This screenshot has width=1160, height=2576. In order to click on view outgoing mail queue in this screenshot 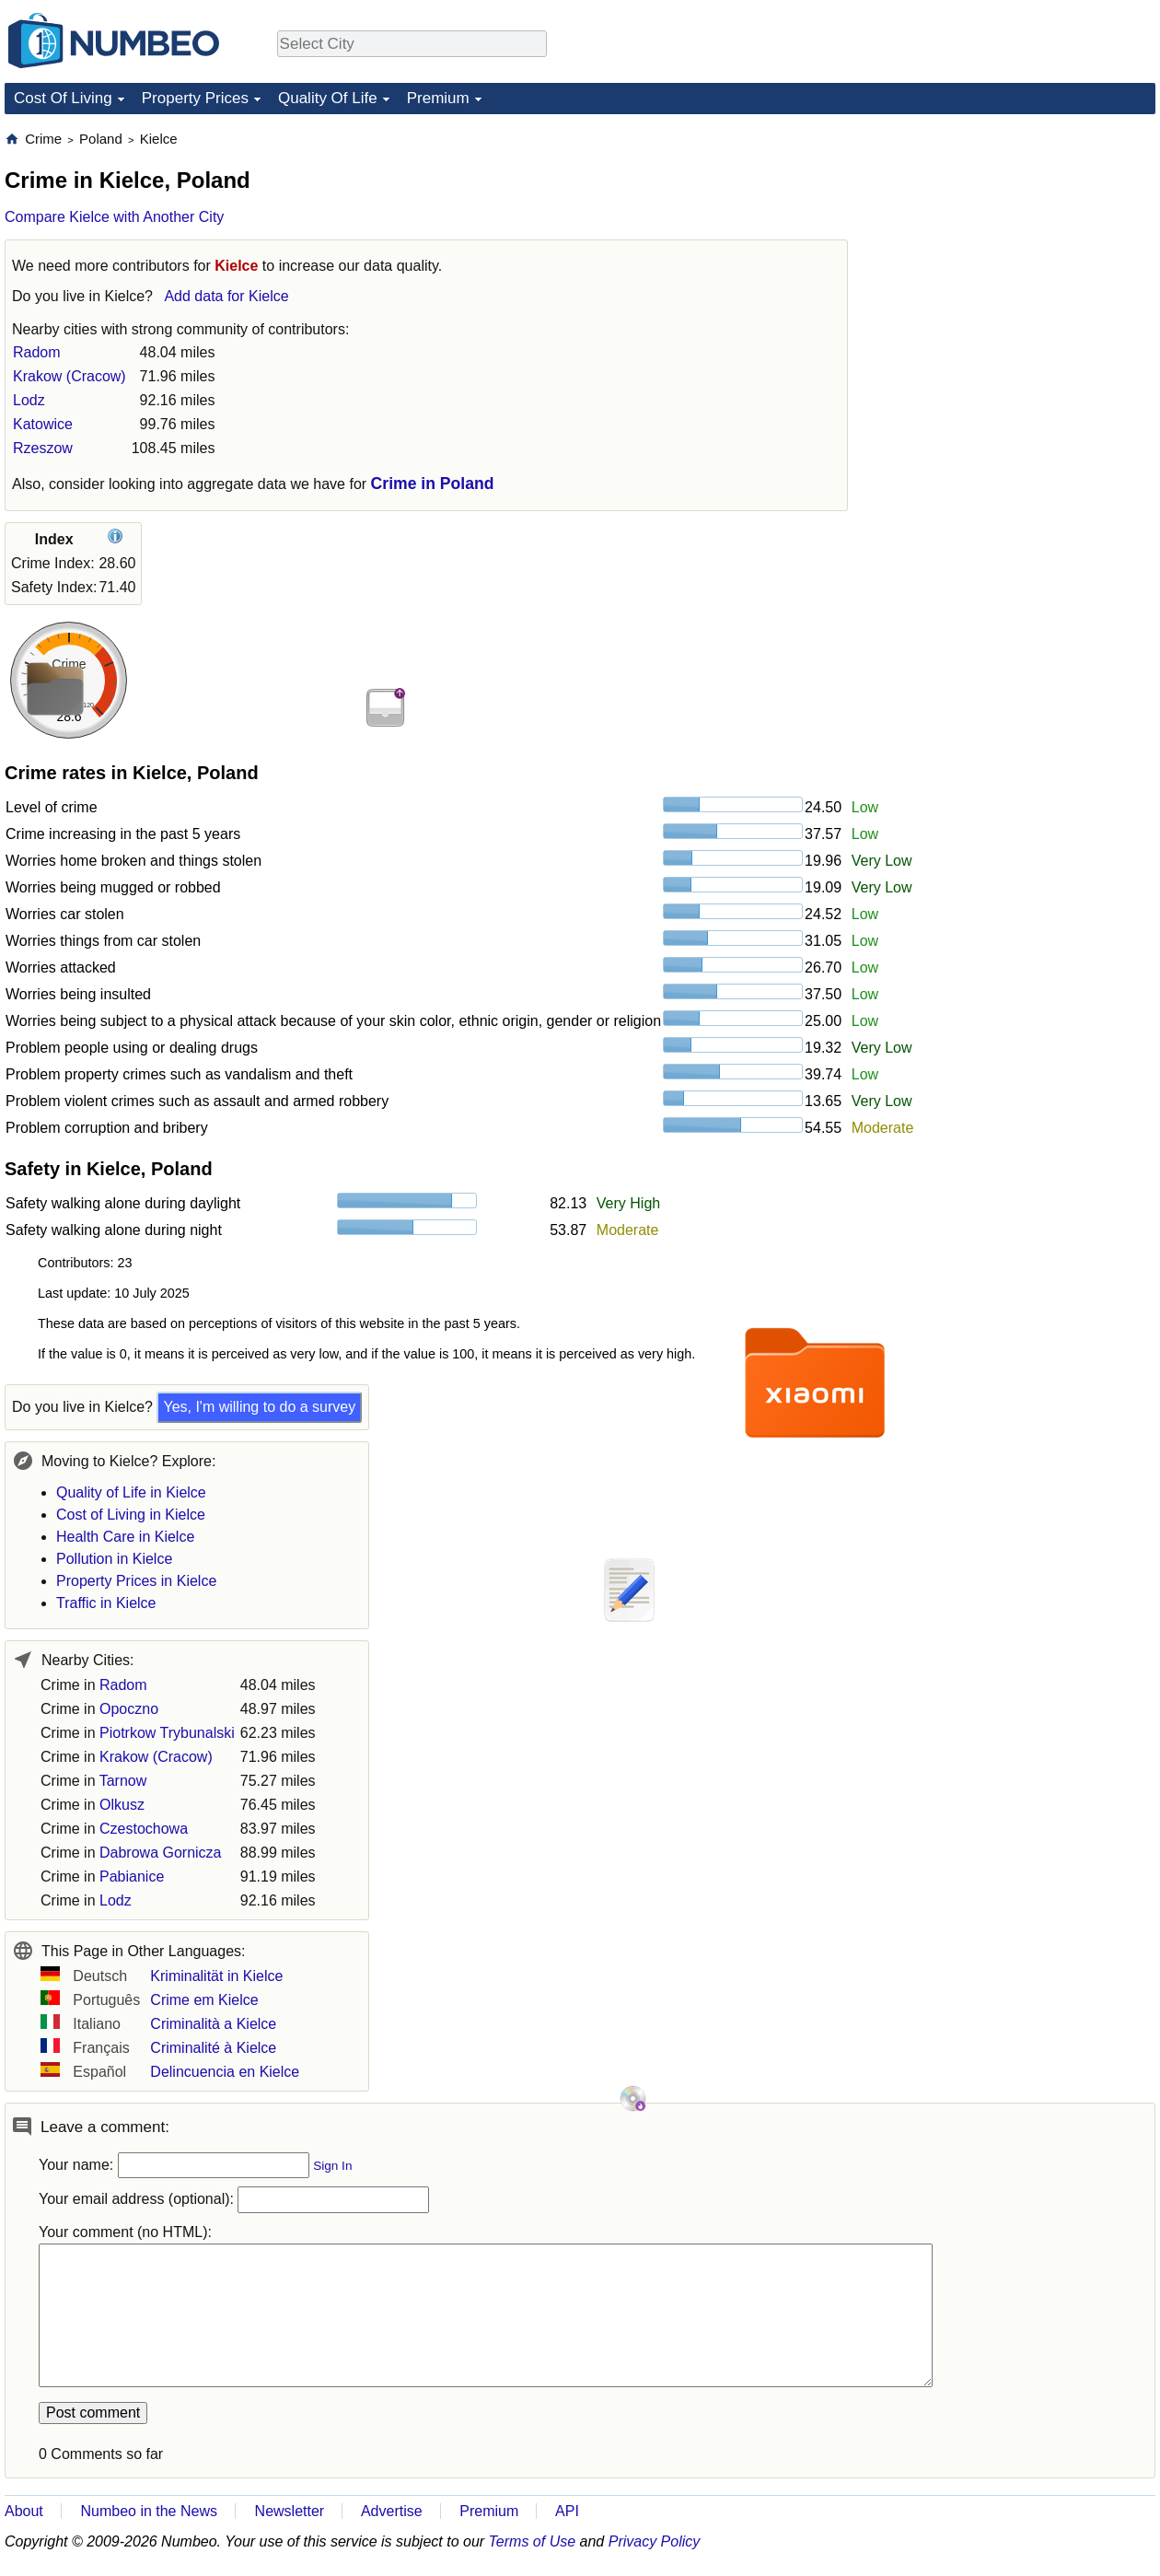, I will do `click(385, 707)`.